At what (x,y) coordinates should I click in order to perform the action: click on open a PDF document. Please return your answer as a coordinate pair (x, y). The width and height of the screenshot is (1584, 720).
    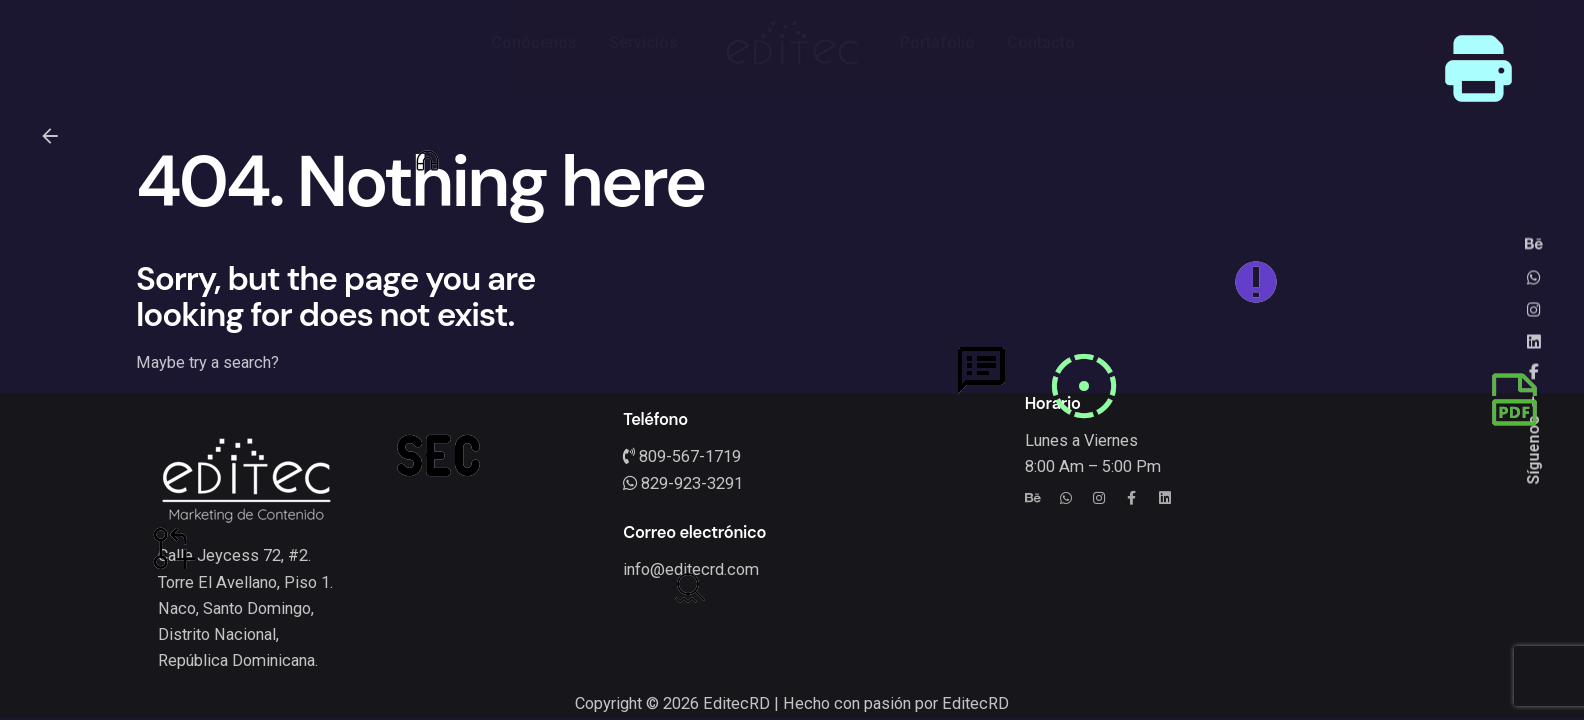
    Looking at the image, I should click on (1514, 399).